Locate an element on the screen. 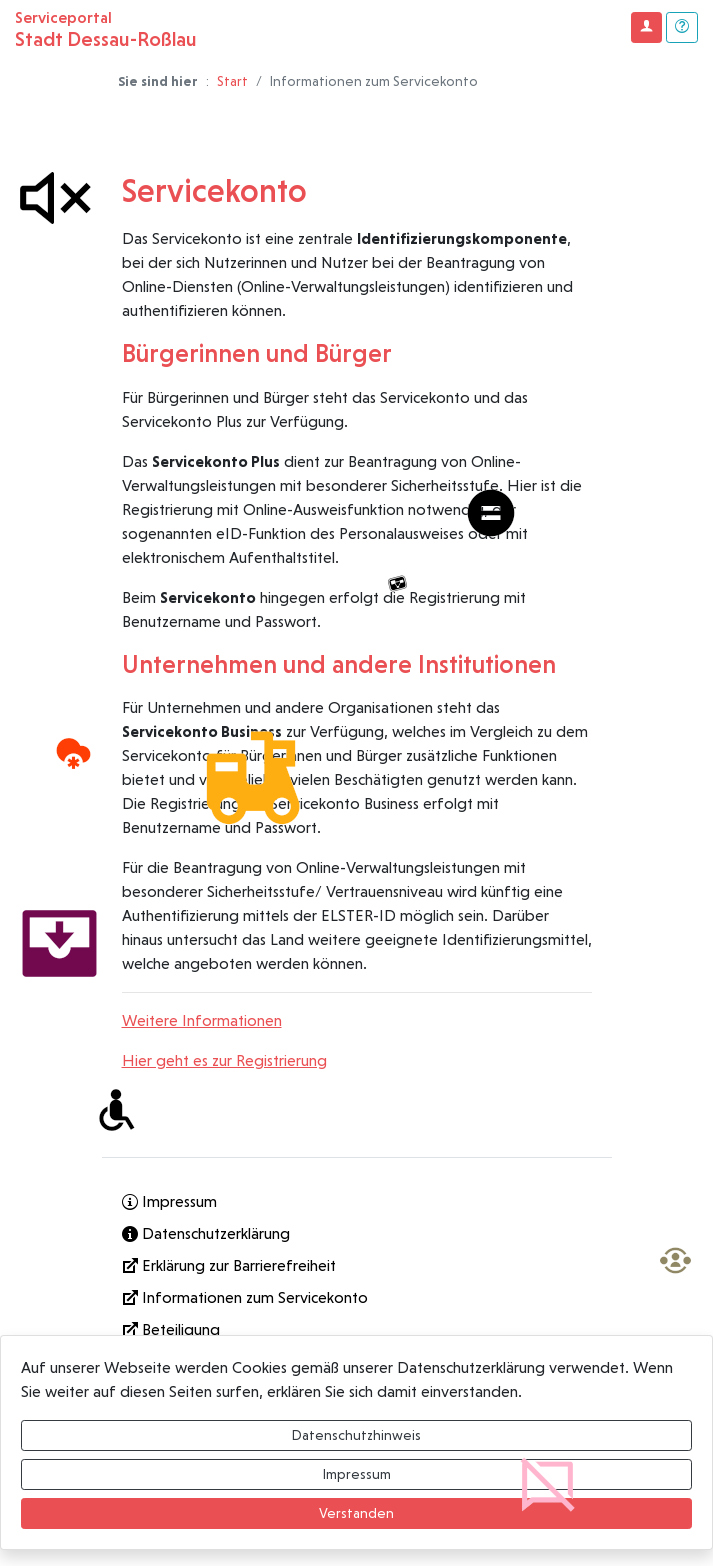  view community members is located at coordinates (675, 1260).